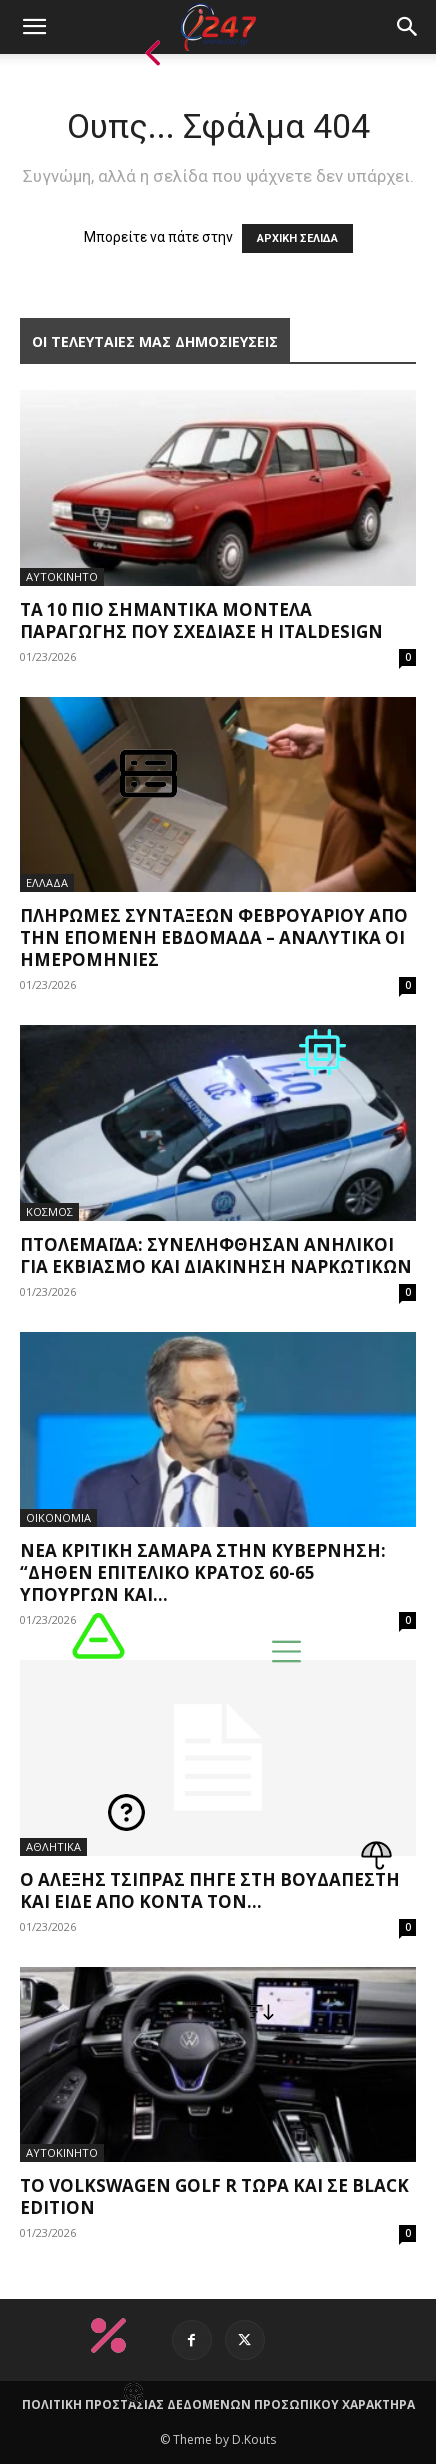  What do you see at coordinates (126, 1812) in the screenshot?
I see `access help or support` at bounding box center [126, 1812].